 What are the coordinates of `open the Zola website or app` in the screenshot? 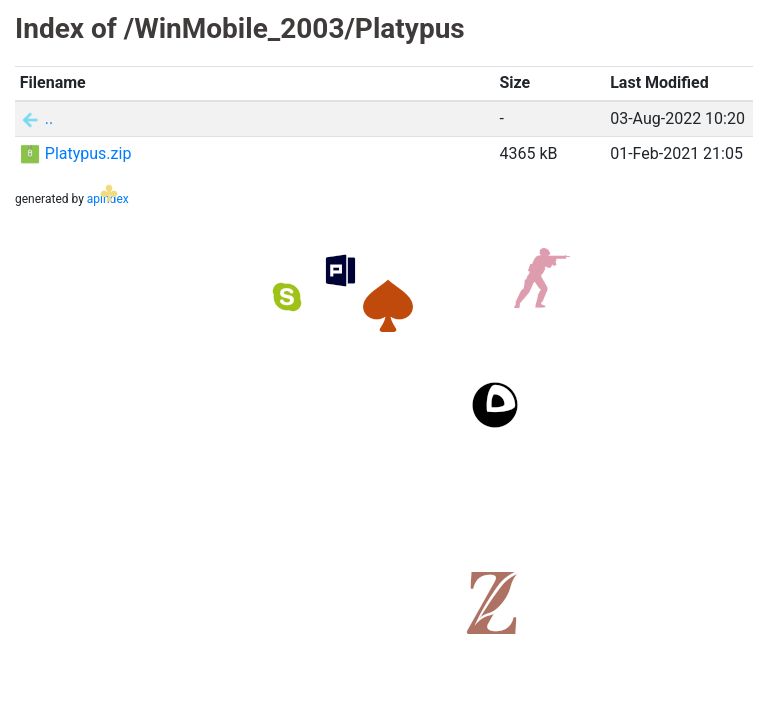 It's located at (492, 603).